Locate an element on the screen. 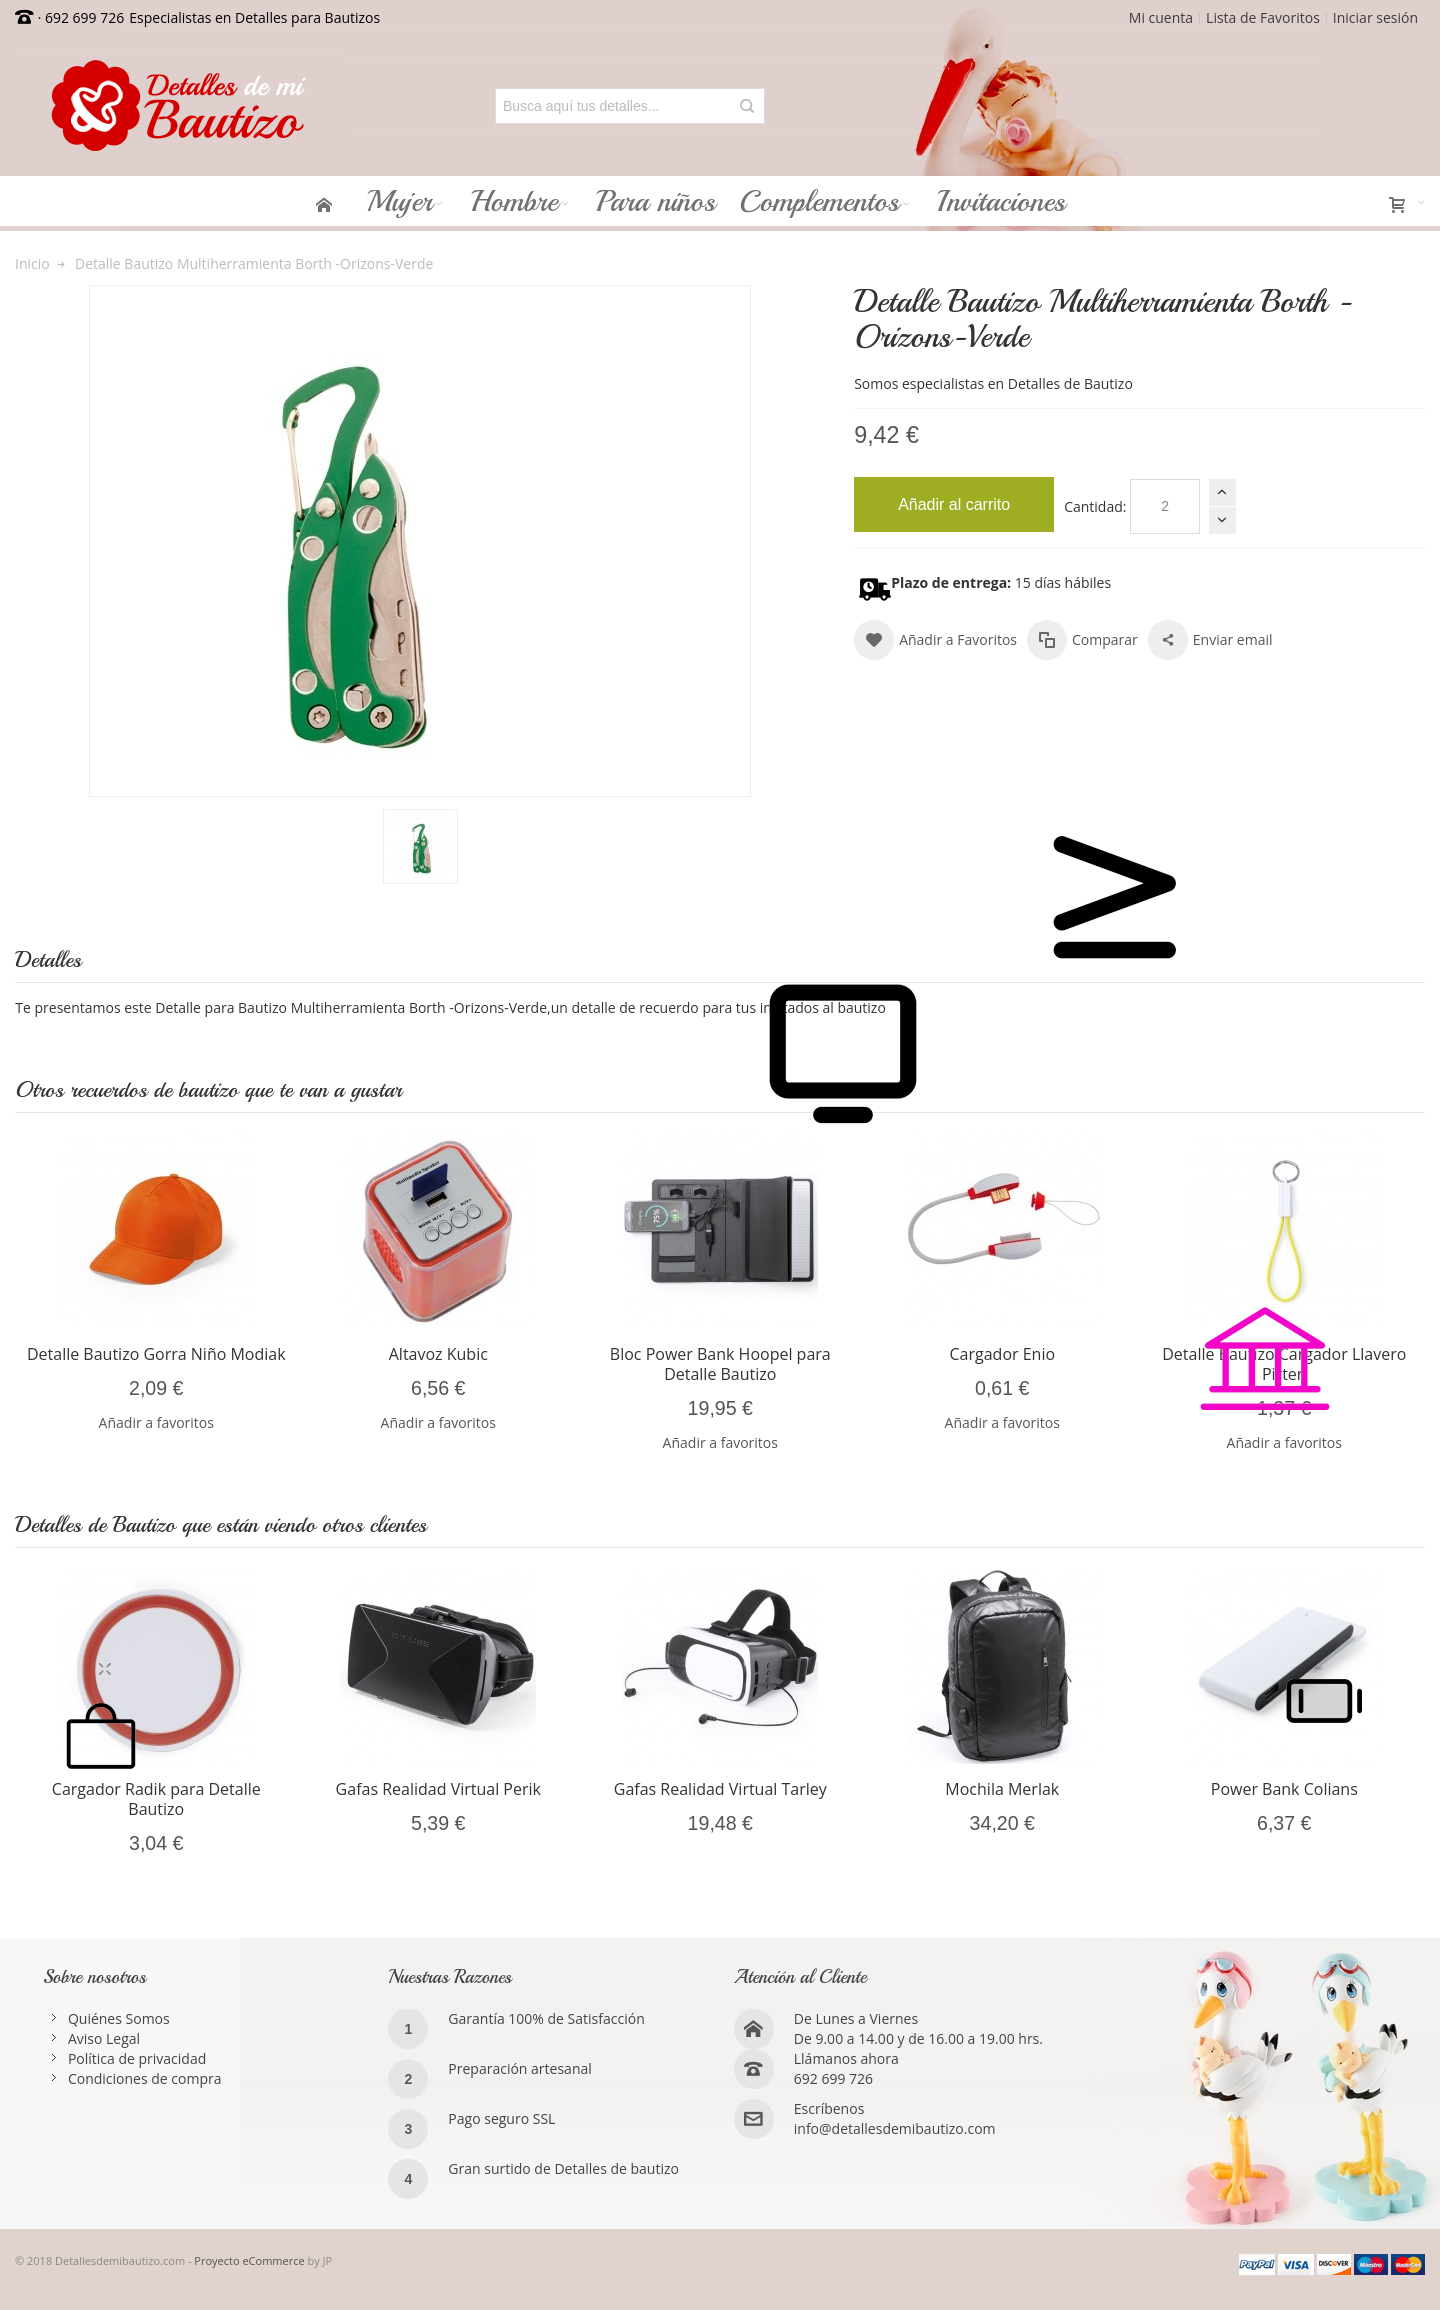 Image resolution: width=1440 pixels, height=2310 pixels. greater than or equal to mathematical operator is located at coordinates (1112, 900).